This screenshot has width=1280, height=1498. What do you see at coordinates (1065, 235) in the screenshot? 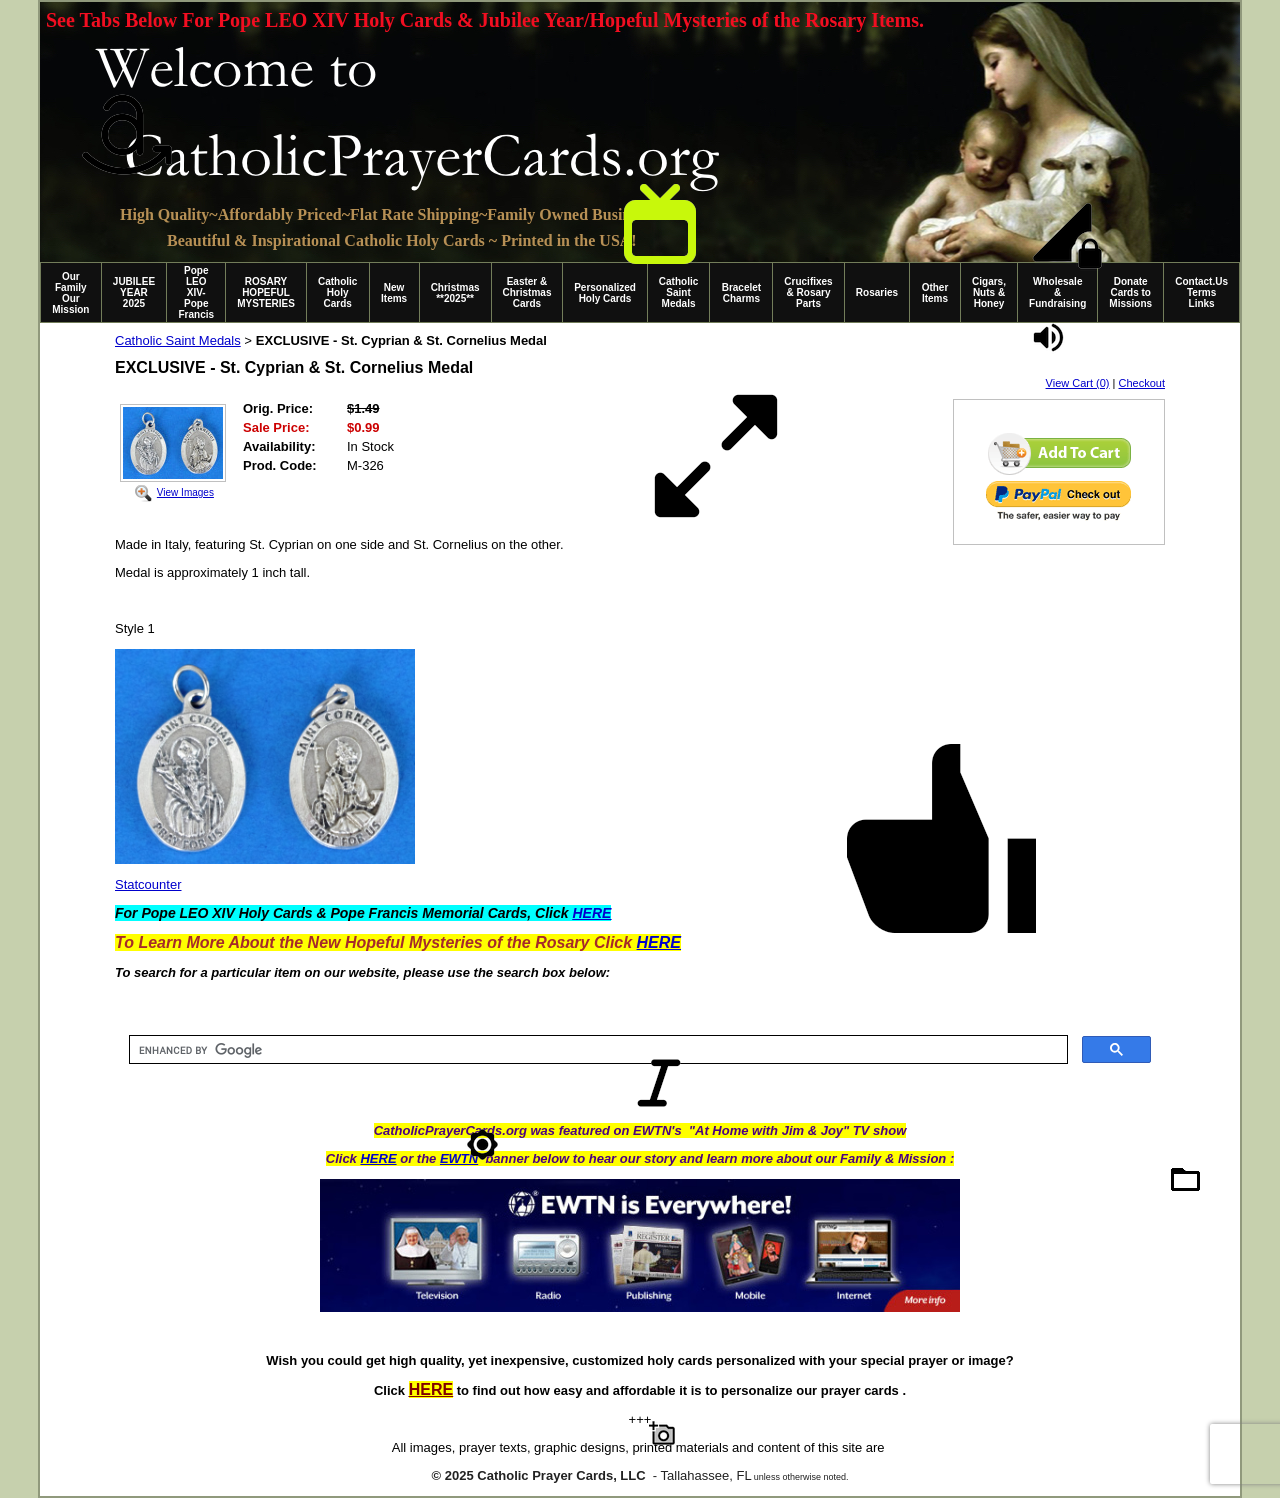
I see `indicates a secured or password-protected network connection` at bounding box center [1065, 235].